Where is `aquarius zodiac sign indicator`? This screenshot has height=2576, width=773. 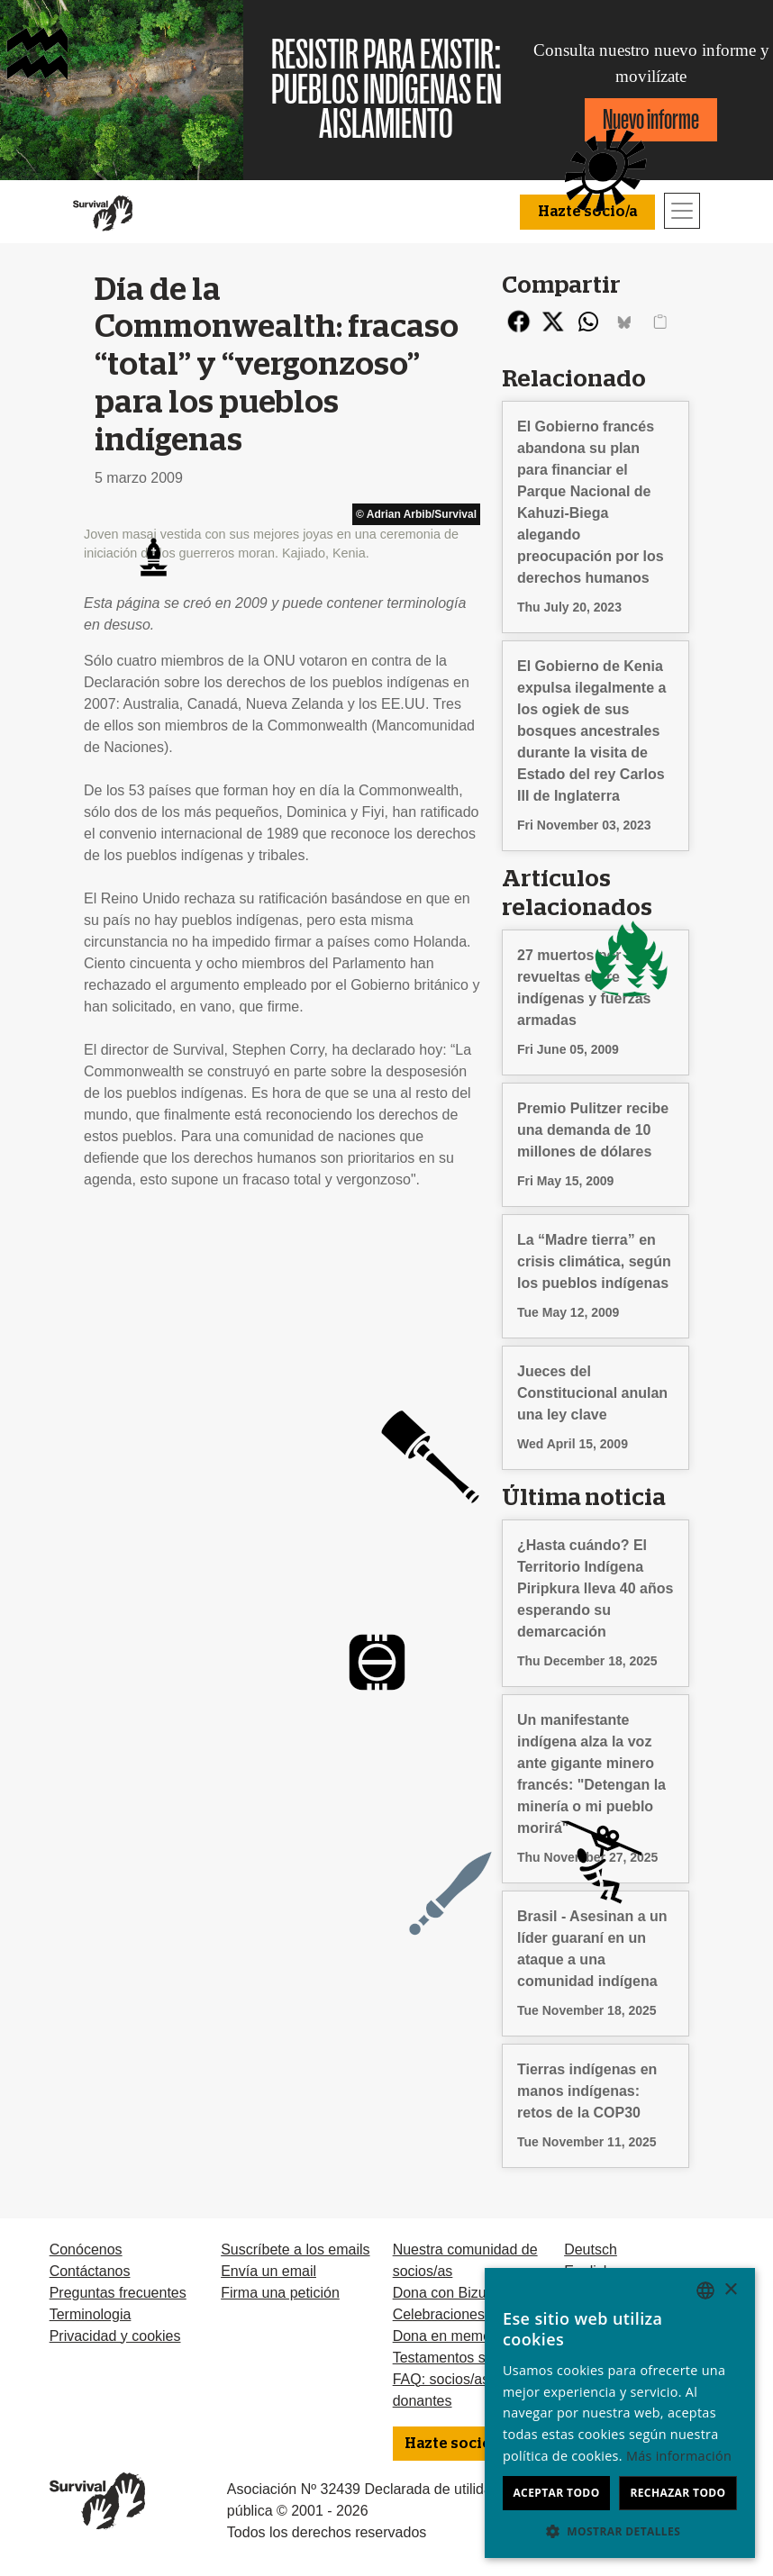
aquarius zodiac sign indicator is located at coordinates (37, 53).